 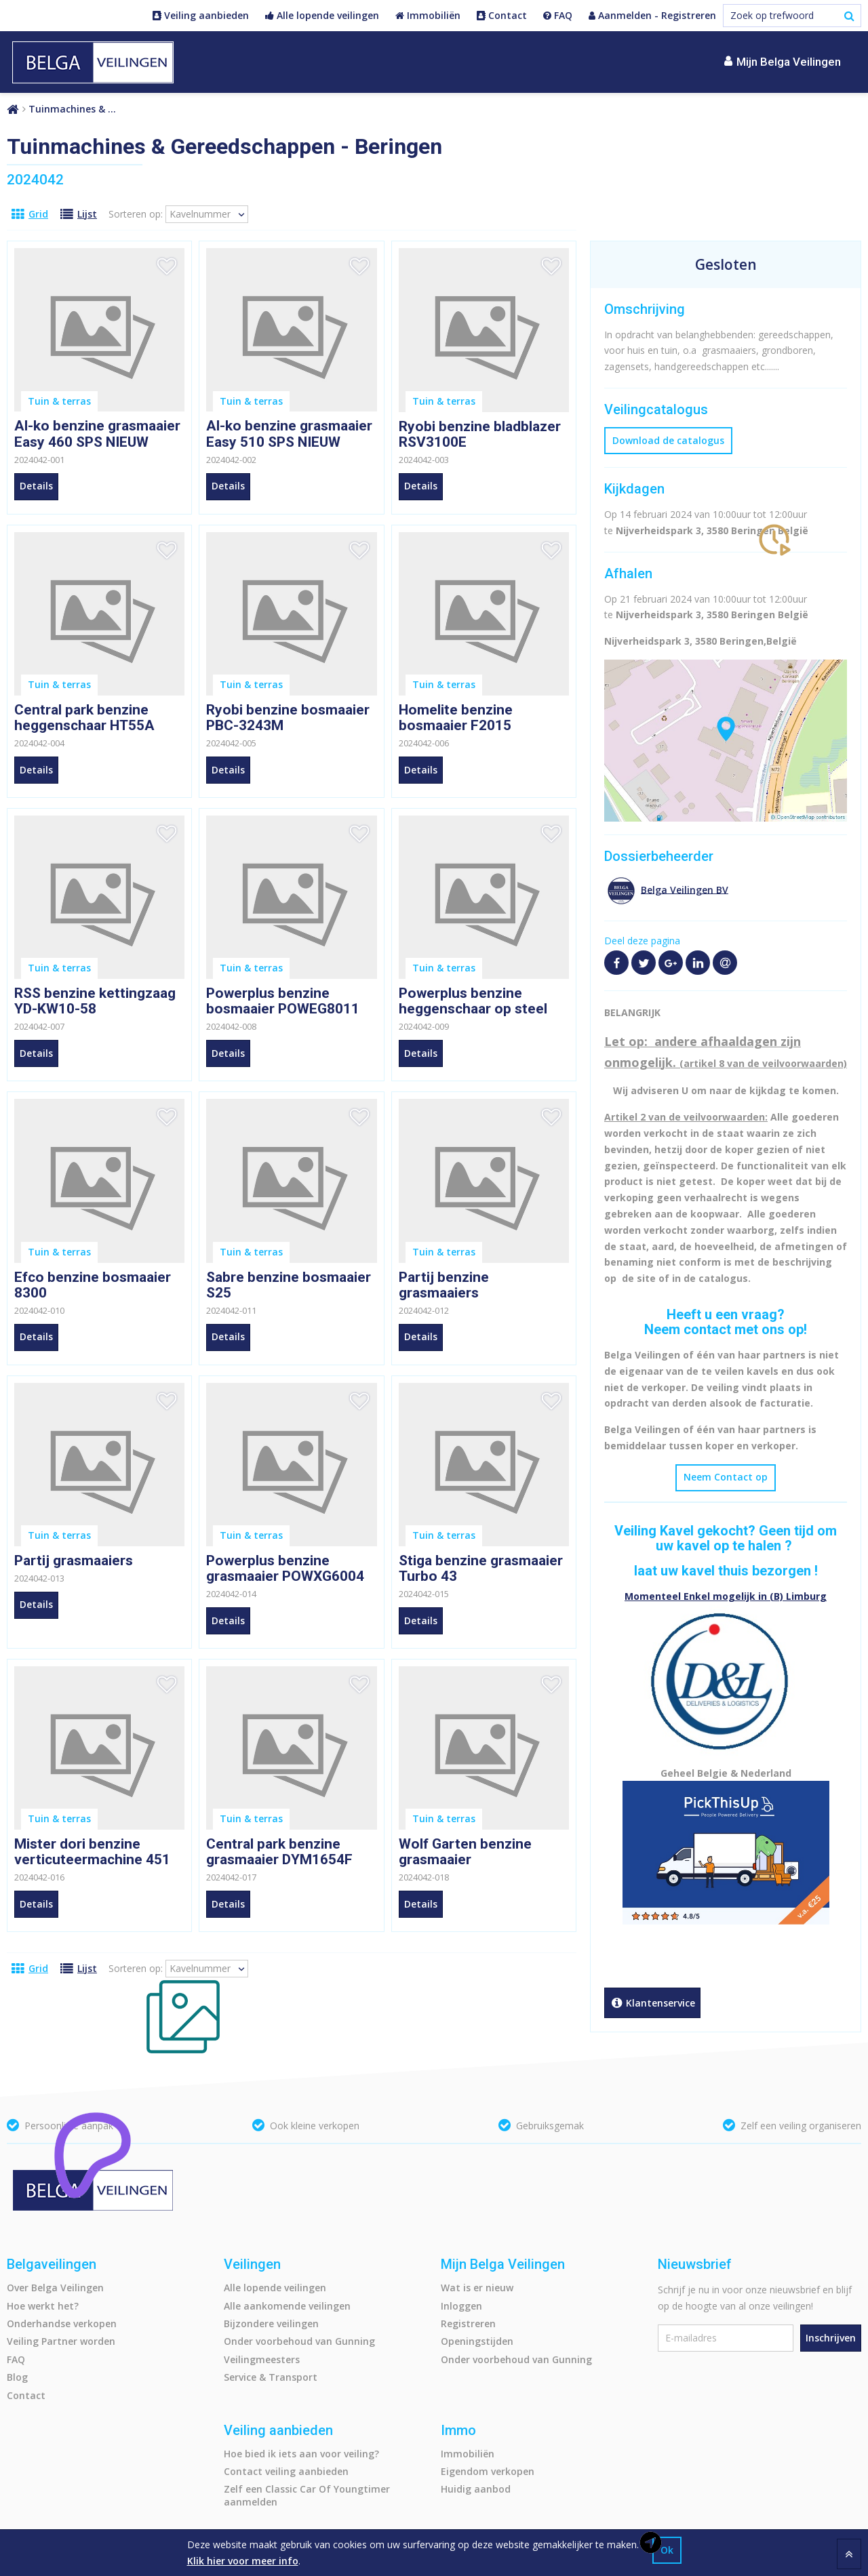 What do you see at coordinates (183, 2017) in the screenshot?
I see `view photo gallery` at bounding box center [183, 2017].